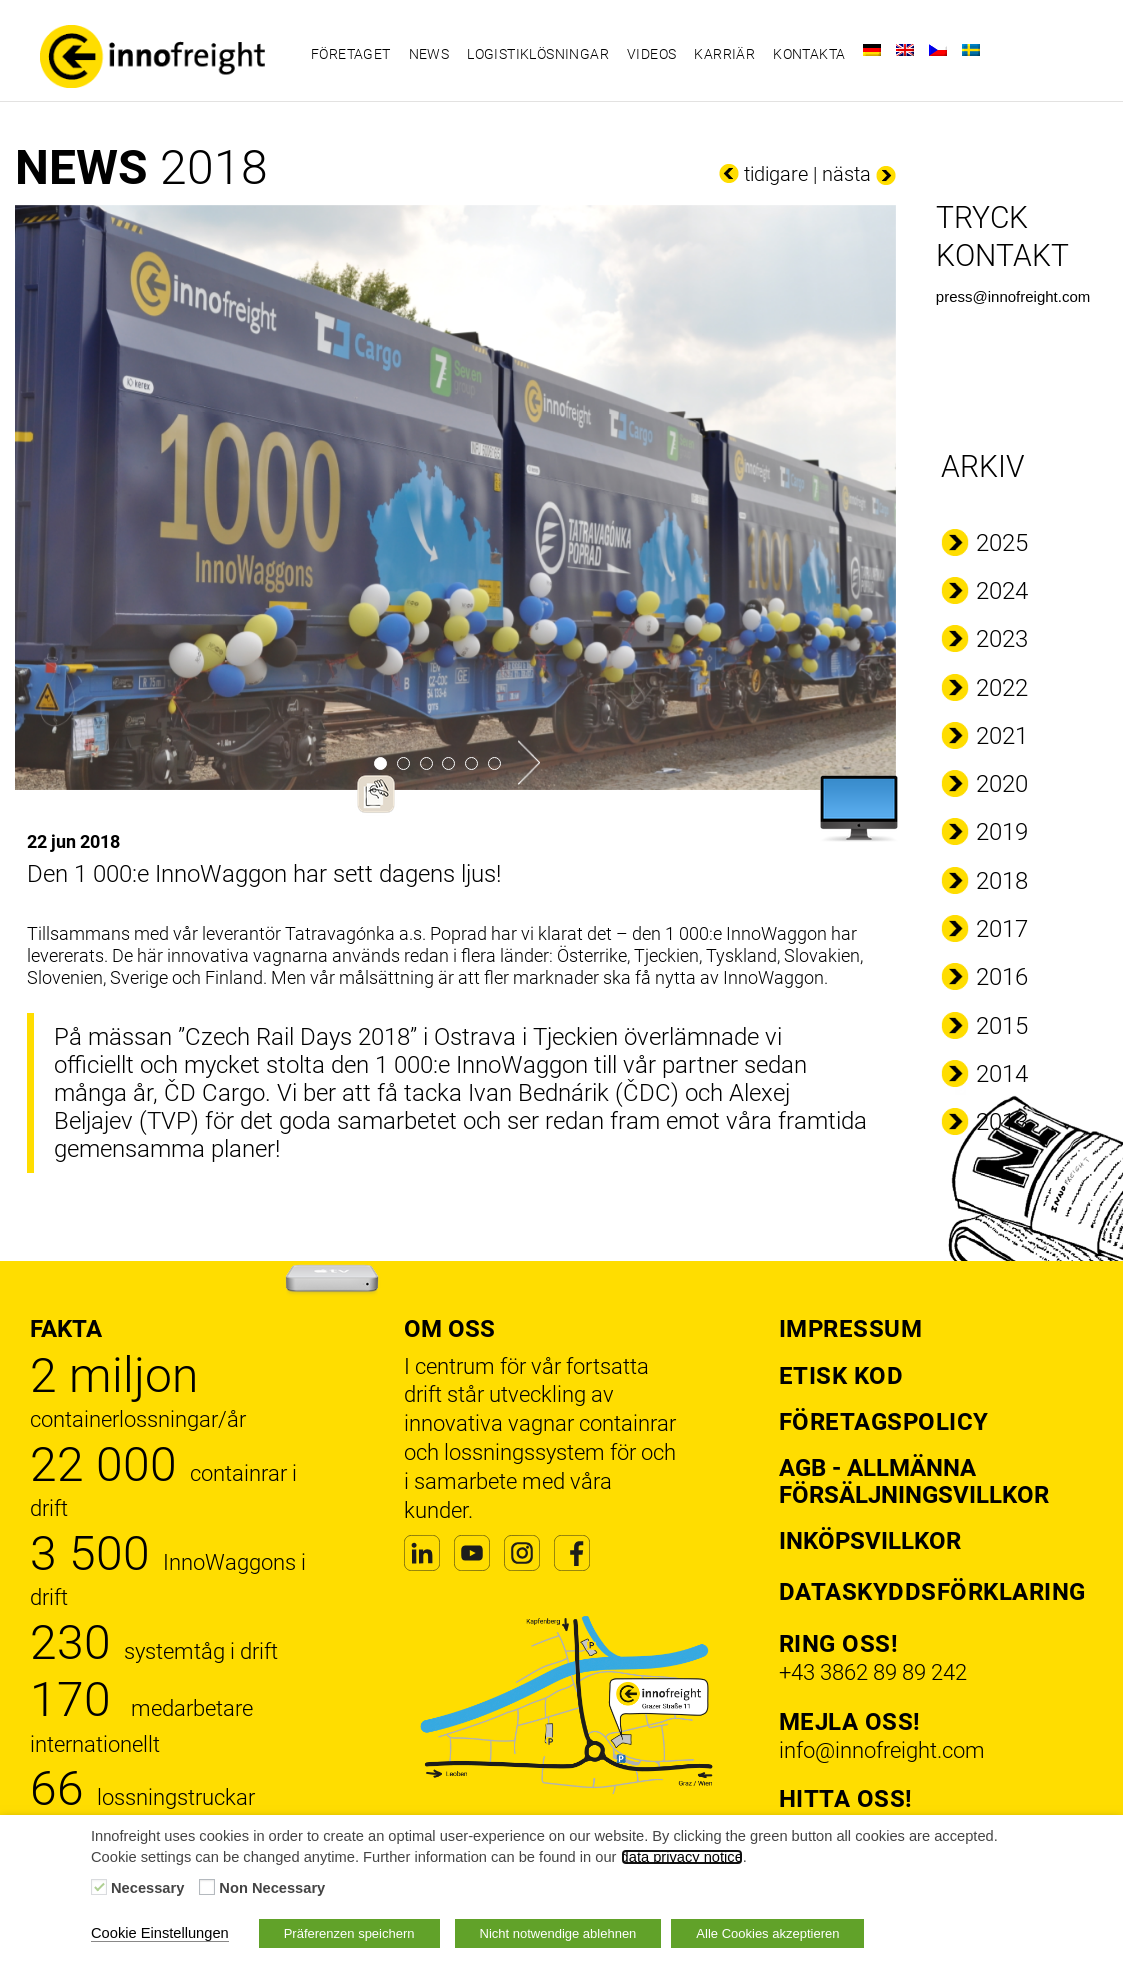  I want to click on apple tv device or app, so click(332, 1264).